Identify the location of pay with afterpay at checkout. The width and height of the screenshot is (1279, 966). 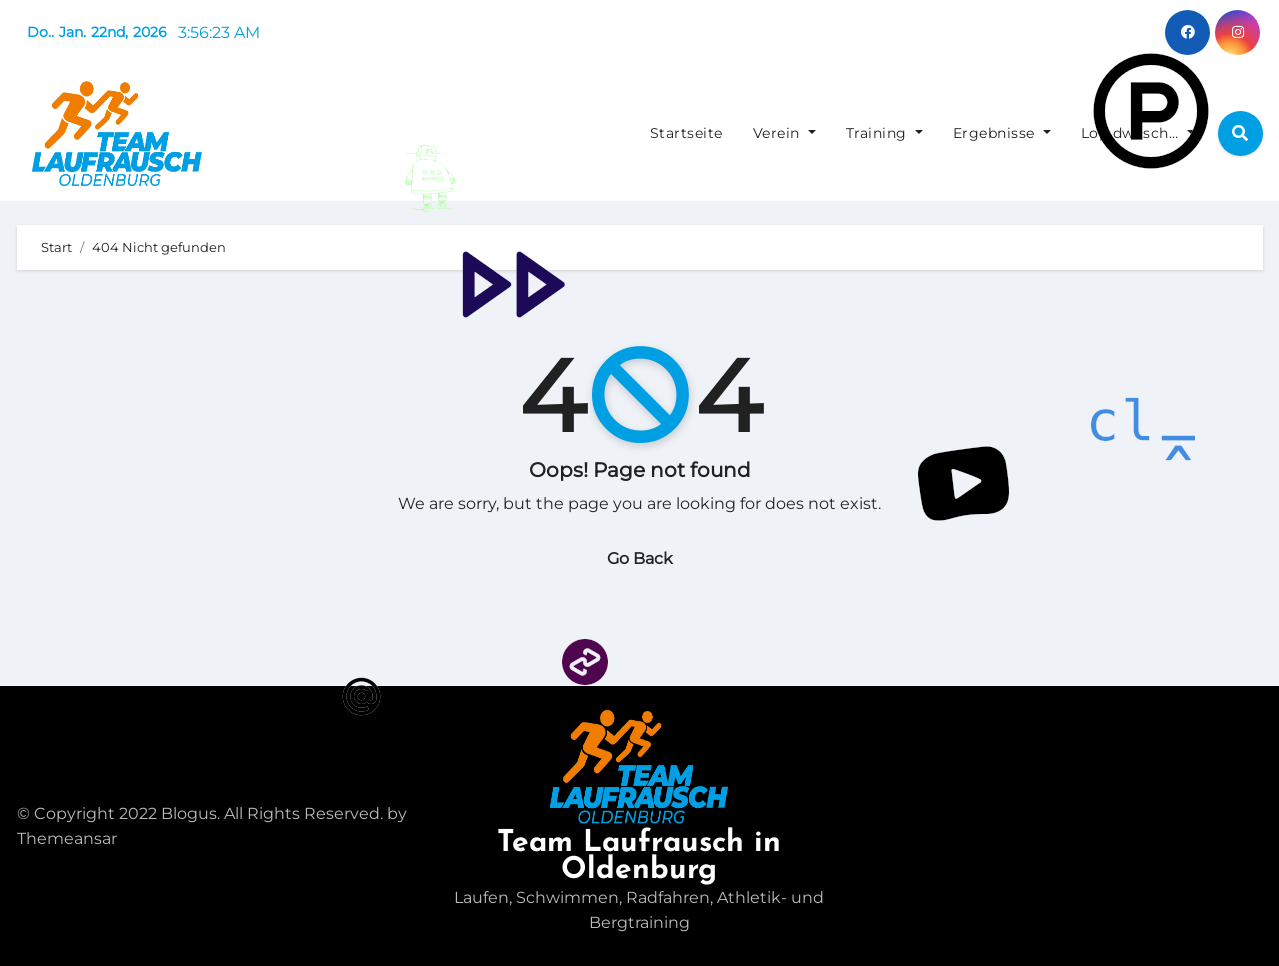
(585, 662).